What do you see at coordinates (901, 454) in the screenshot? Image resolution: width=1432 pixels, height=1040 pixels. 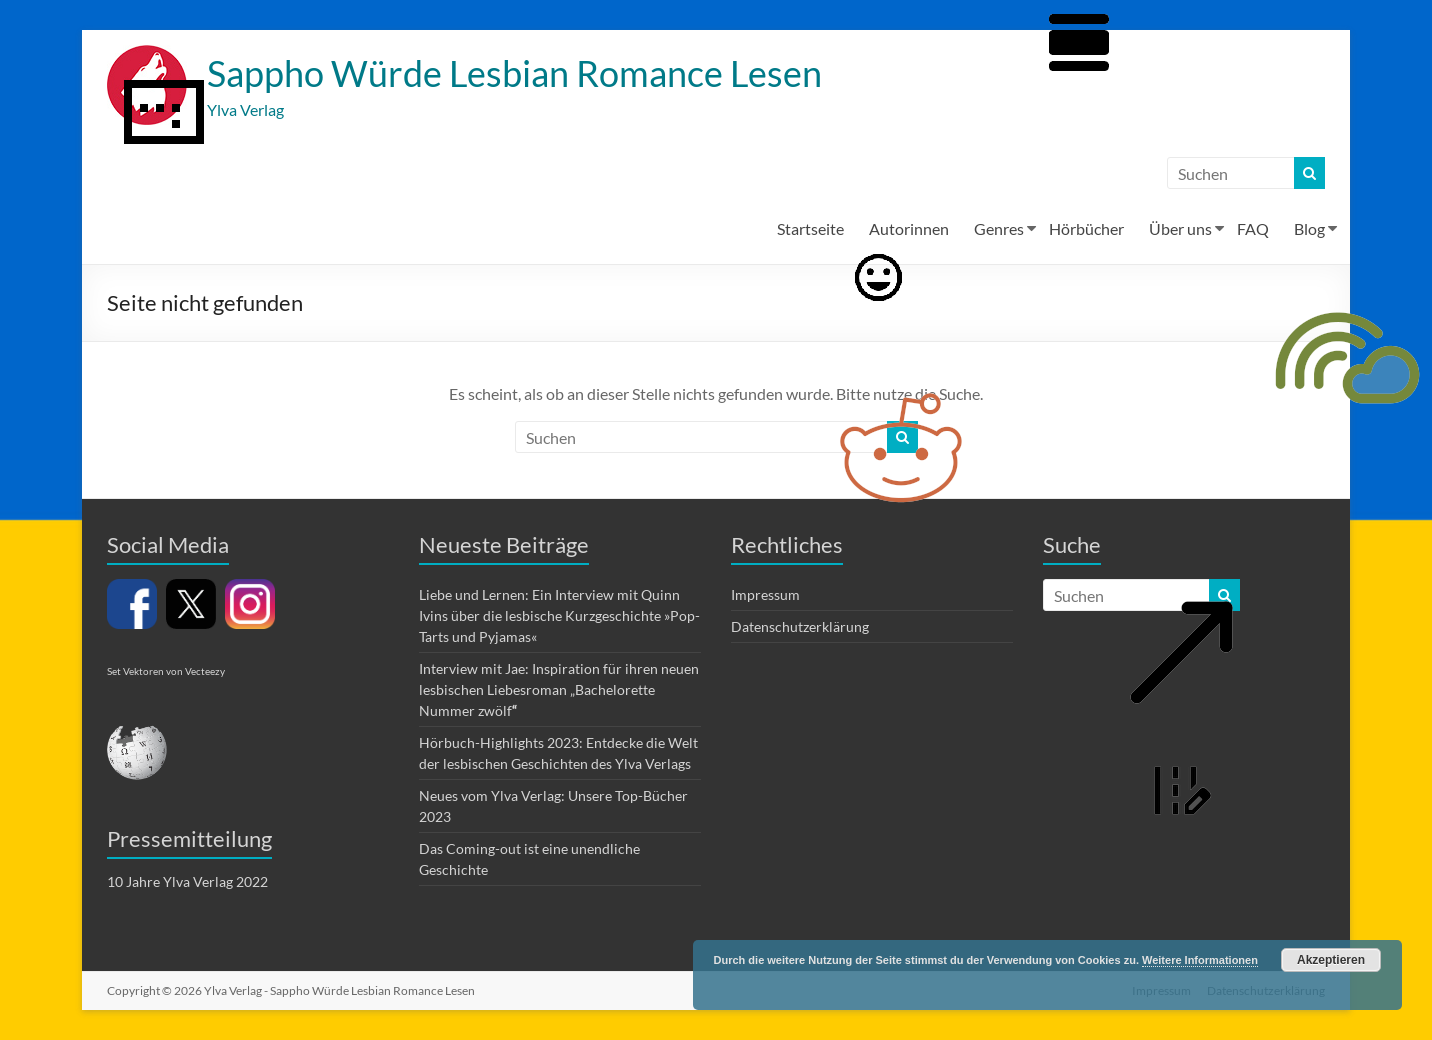 I see `open the Reddit app` at bounding box center [901, 454].